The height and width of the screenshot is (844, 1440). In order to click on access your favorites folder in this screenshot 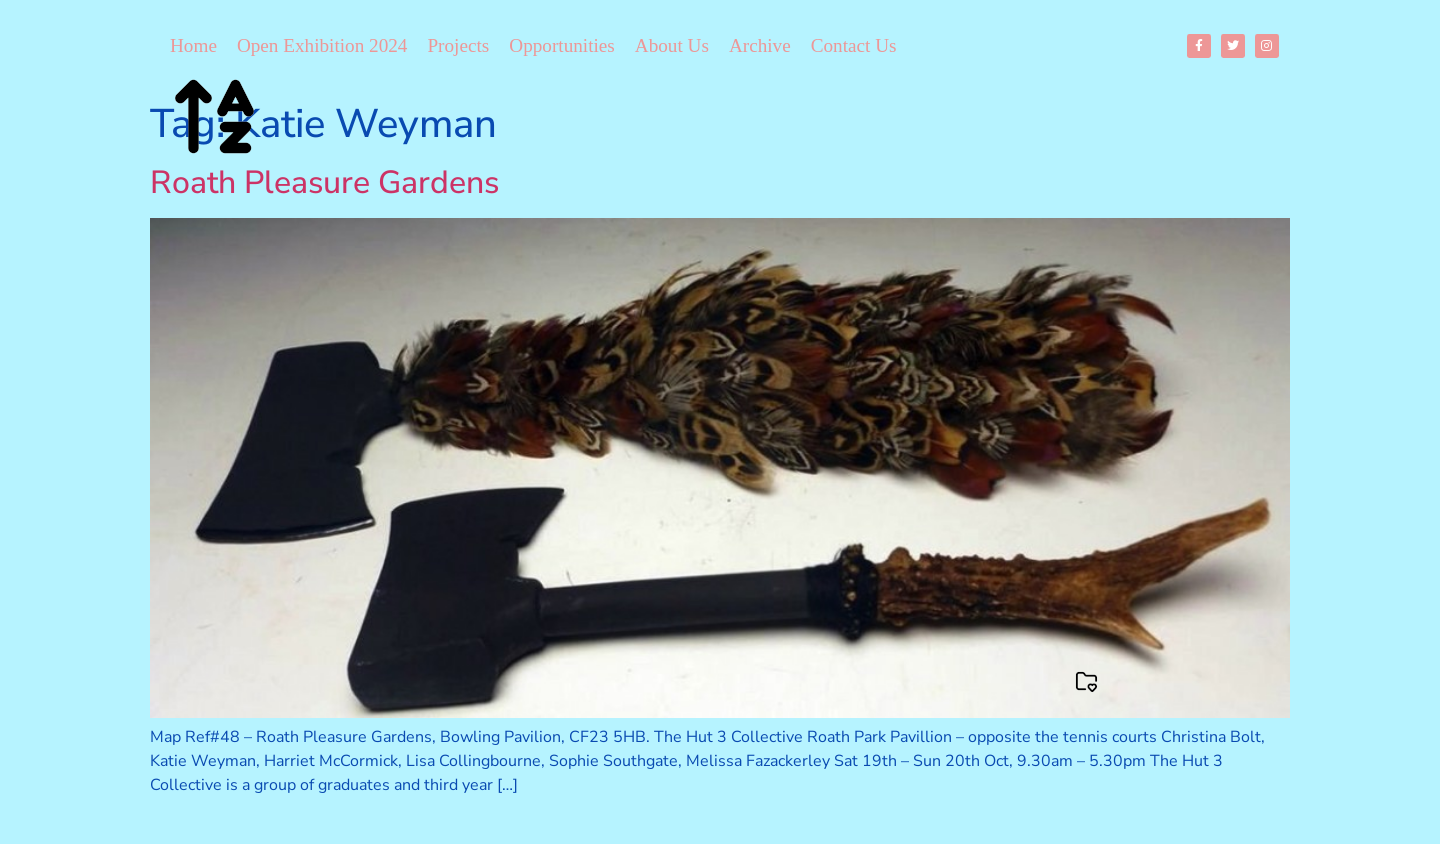, I will do `click(1086, 681)`.